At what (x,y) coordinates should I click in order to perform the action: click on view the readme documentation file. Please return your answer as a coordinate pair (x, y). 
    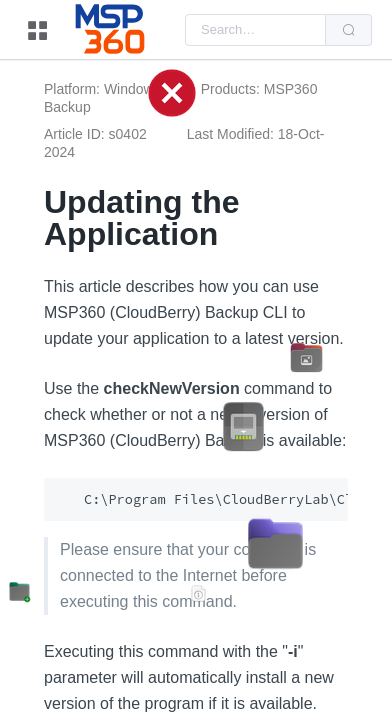
    Looking at the image, I should click on (198, 593).